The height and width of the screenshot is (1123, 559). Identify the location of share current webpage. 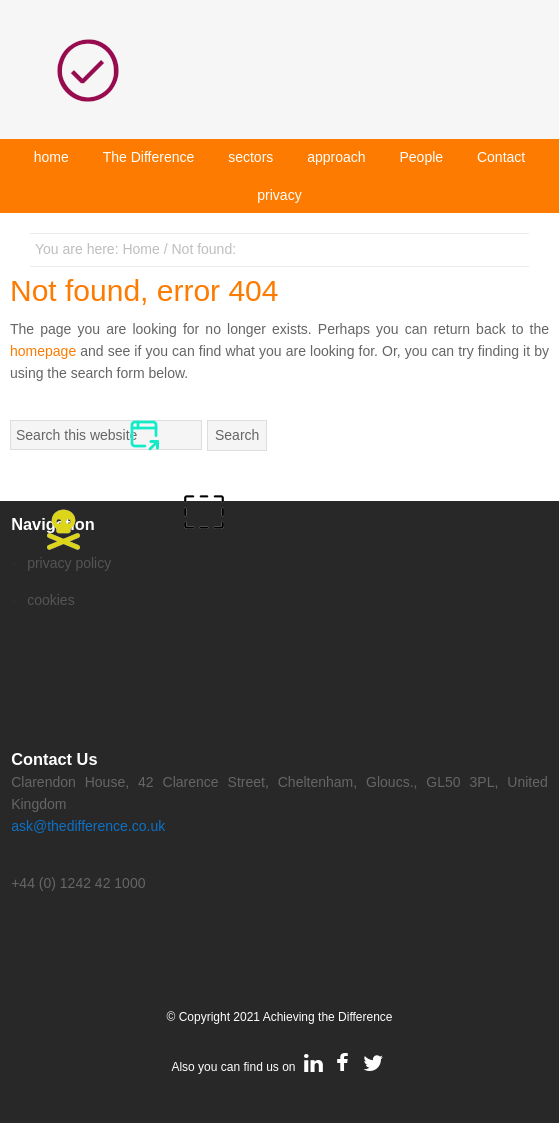
(144, 434).